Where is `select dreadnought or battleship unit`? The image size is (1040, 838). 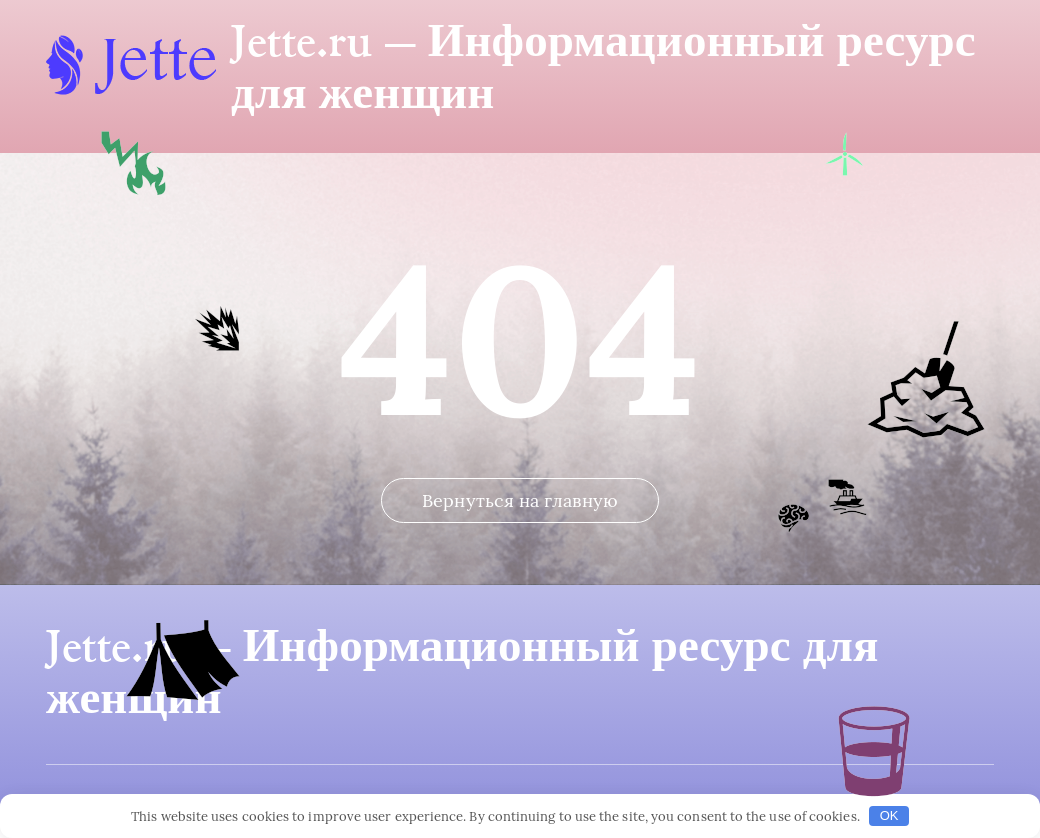
select dreadnought or battleship unit is located at coordinates (847, 498).